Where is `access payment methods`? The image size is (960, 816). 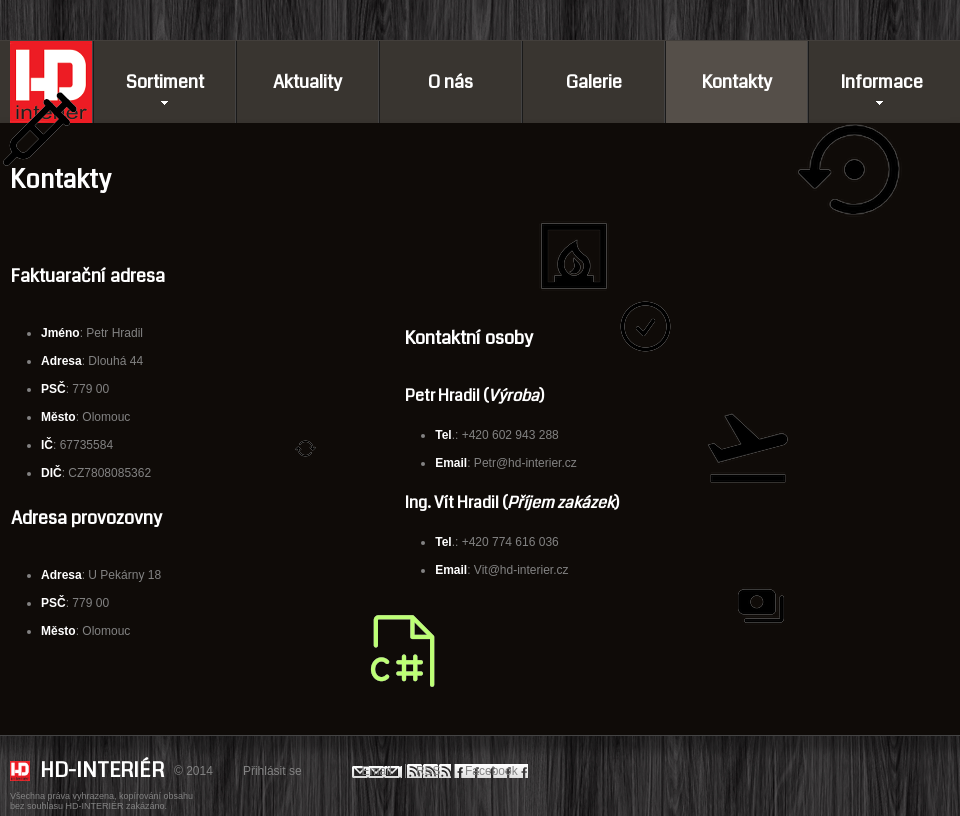 access payment methods is located at coordinates (761, 606).